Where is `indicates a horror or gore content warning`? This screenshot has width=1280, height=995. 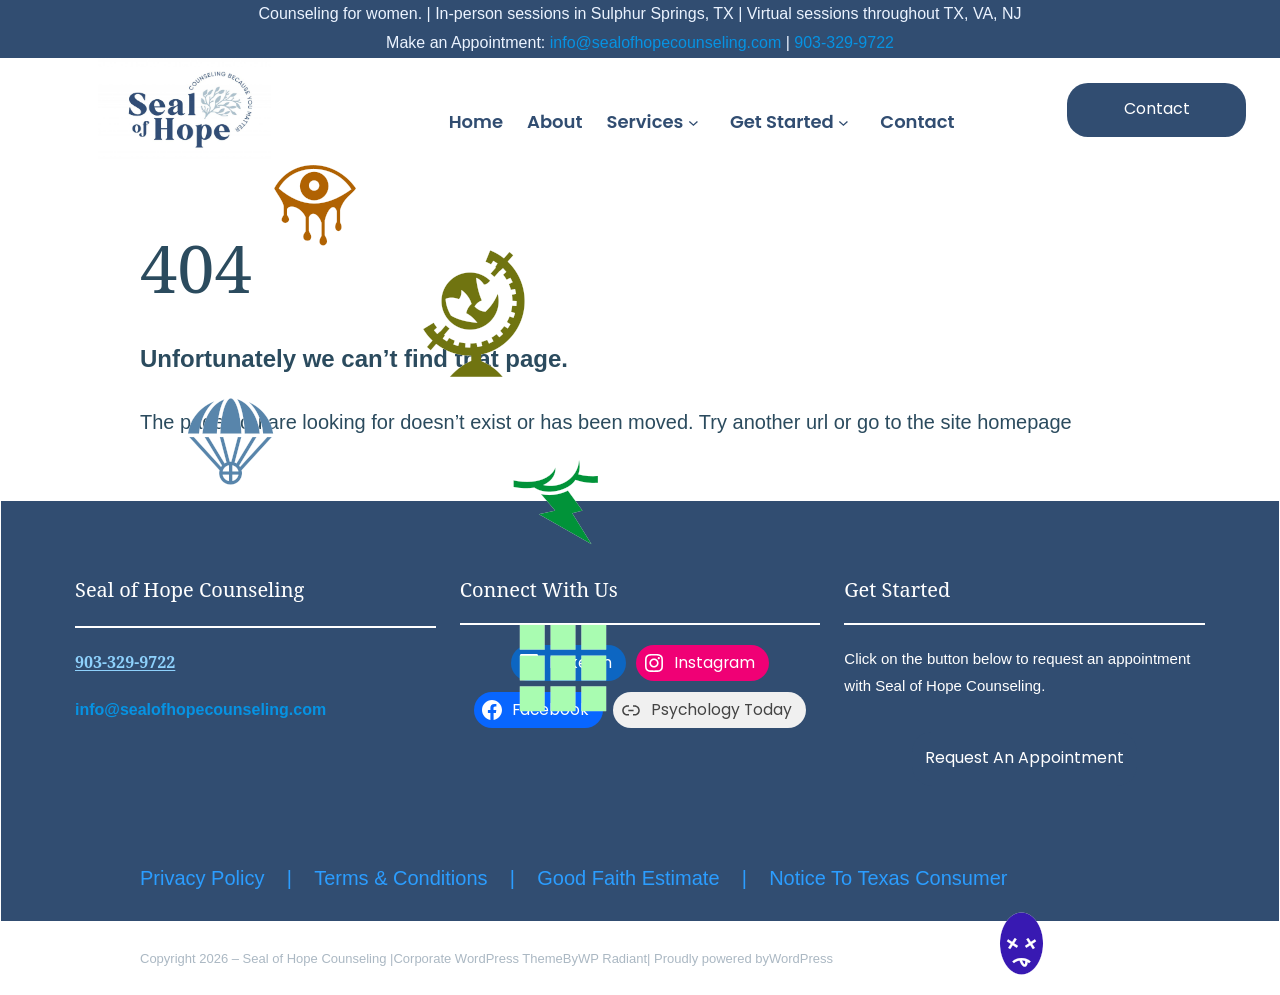 indicates a horror or gore content warning is located at coordinates (315, 205).